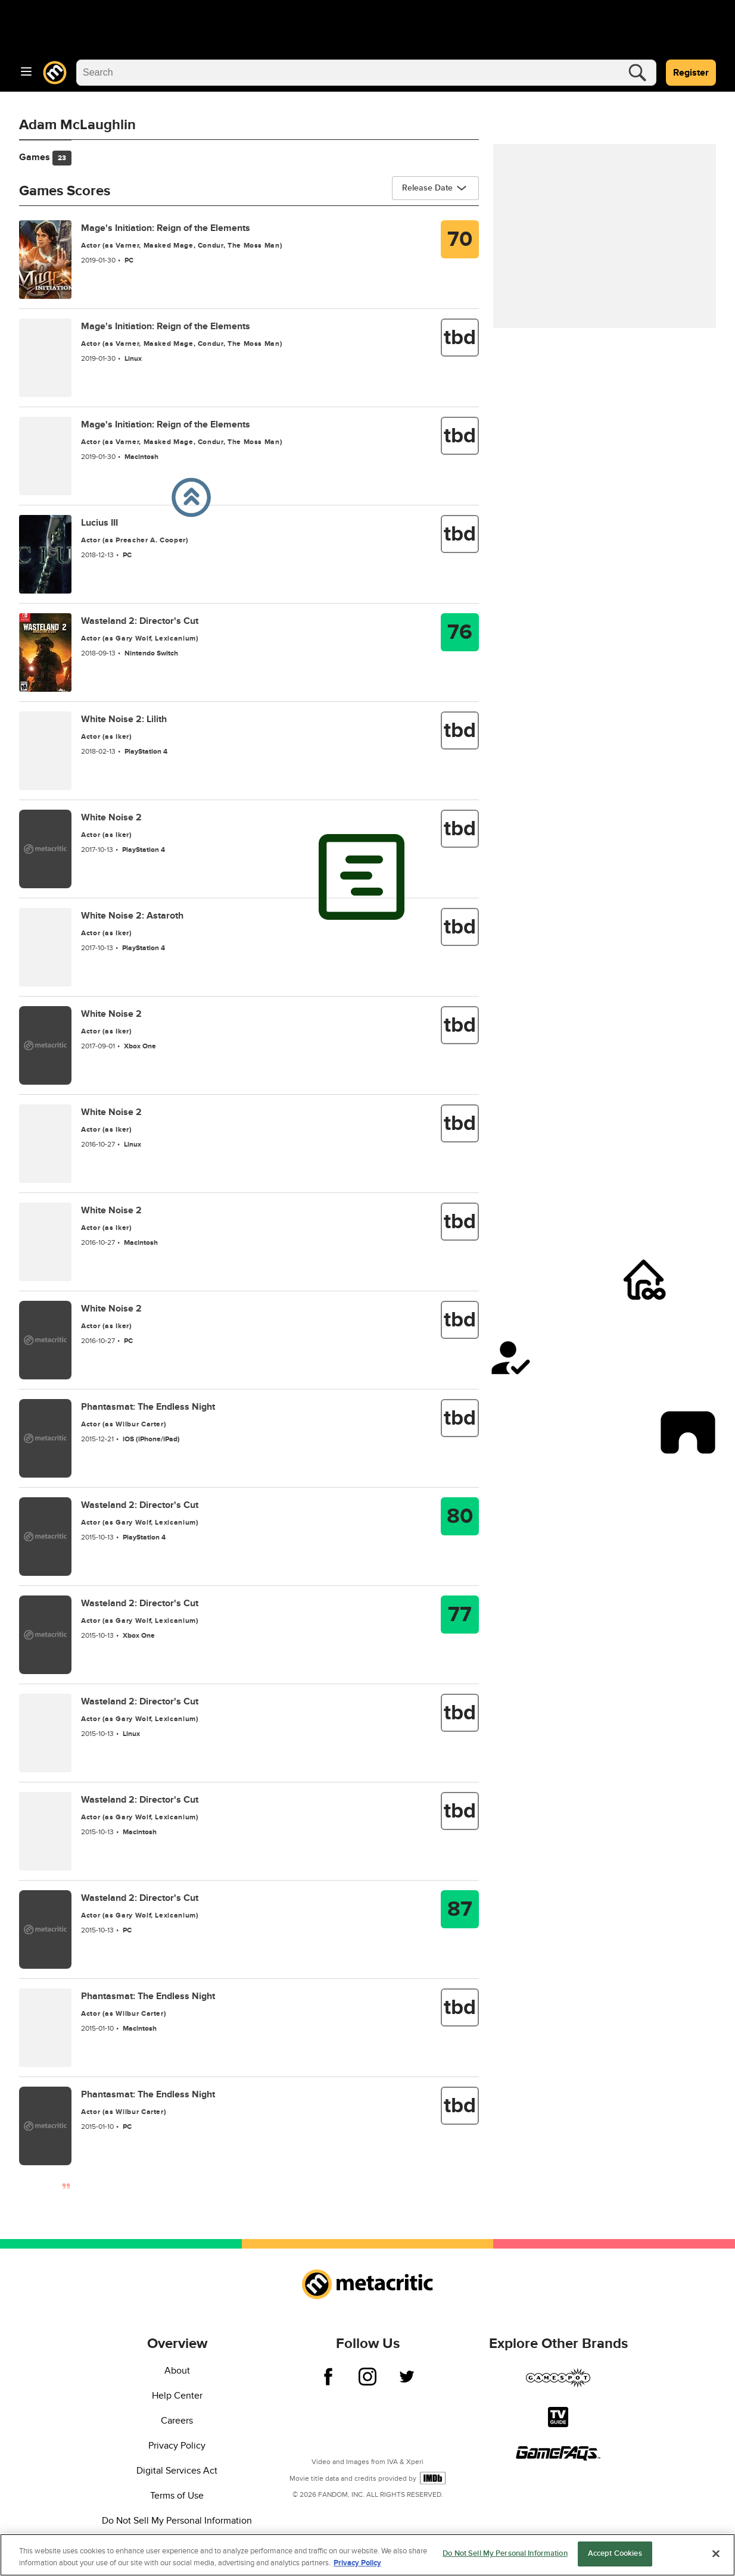 The height and width of the screenshot is (2576, 735). What do you see at coordinates (510, 1357) in the screenshot?
I see `user registration completed successfully` at bounding box center [510, 1357].